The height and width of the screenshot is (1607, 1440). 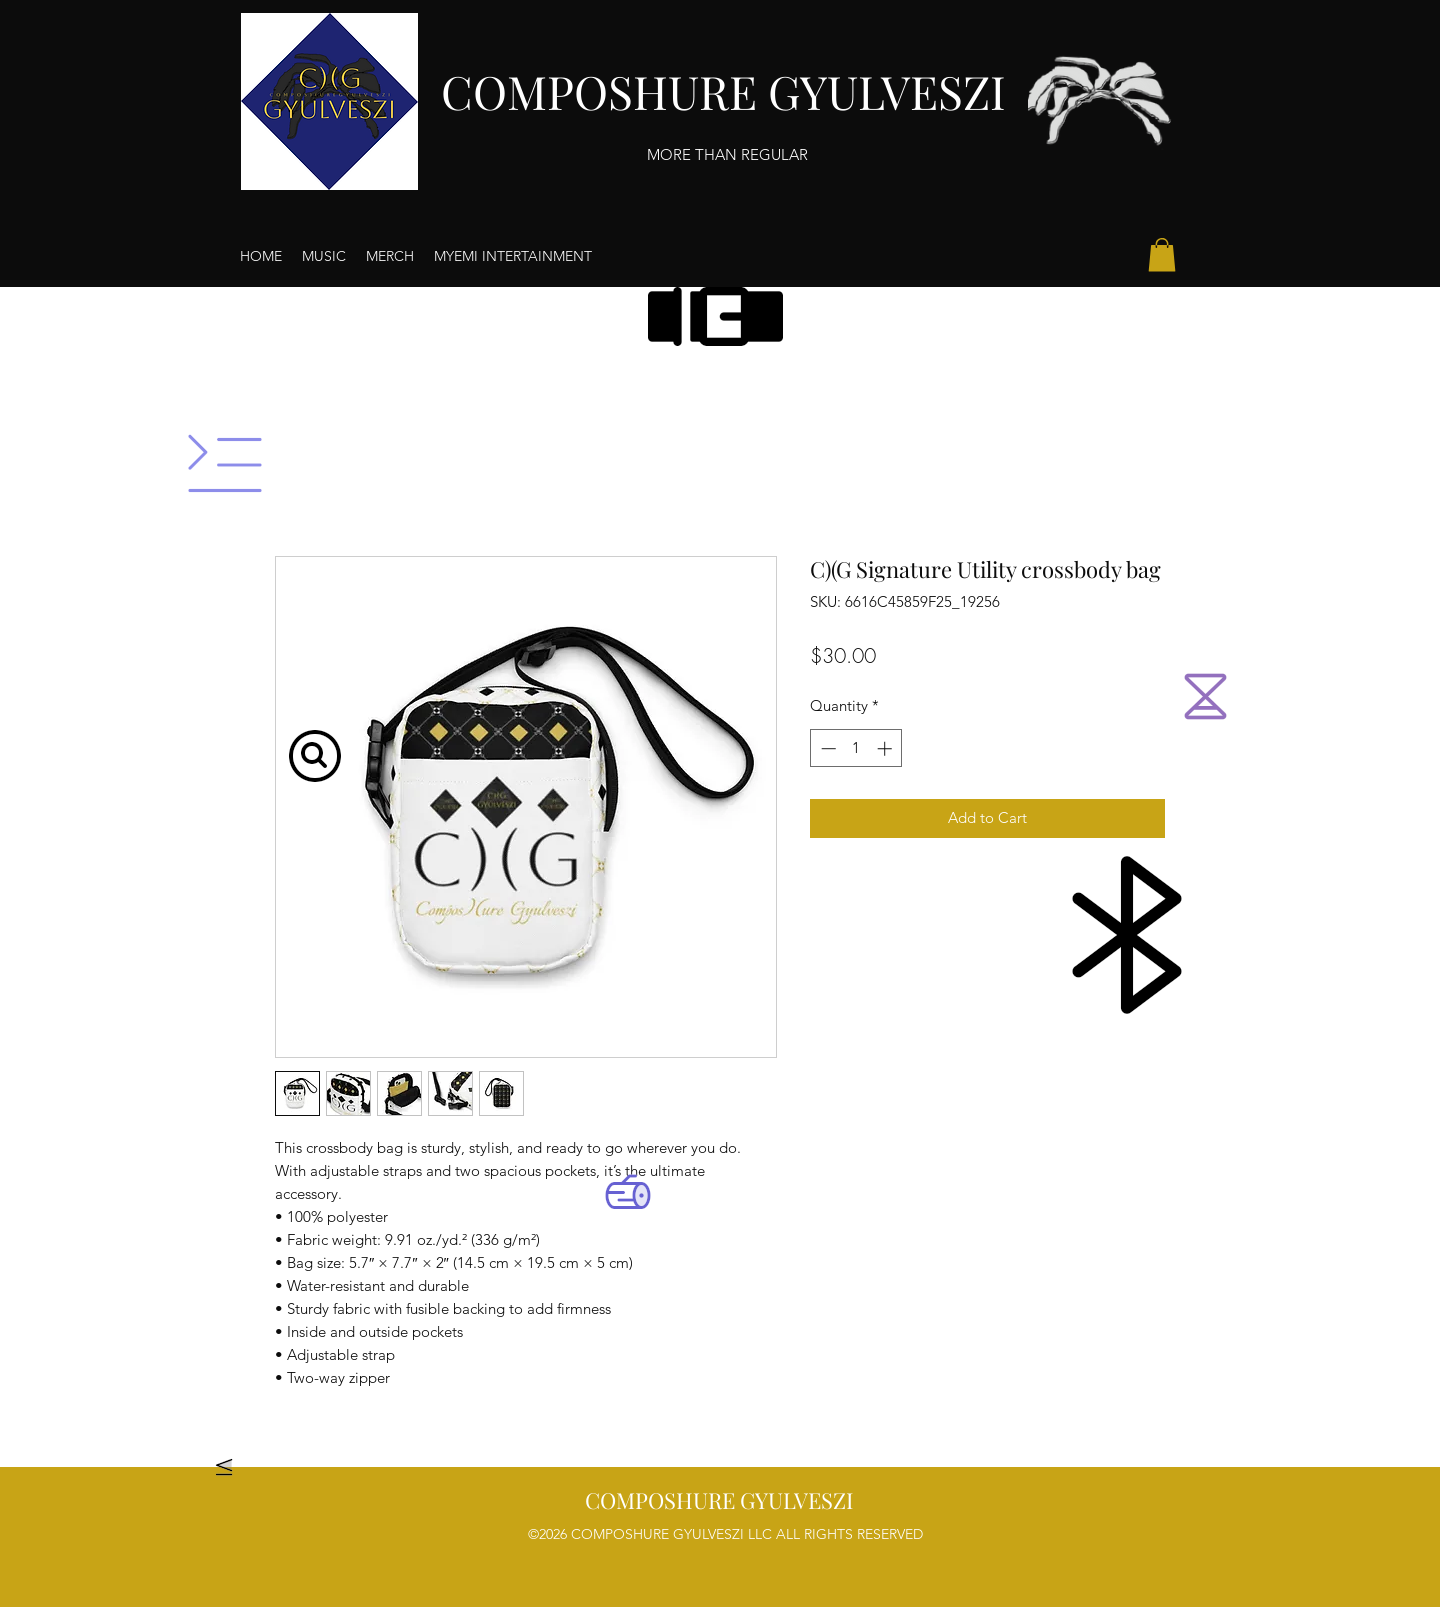 What do you see at coordinates (224, 1467) in the screenshot?
I see `less than or equal to mathematical operator` at bounding box center [224, 1467].